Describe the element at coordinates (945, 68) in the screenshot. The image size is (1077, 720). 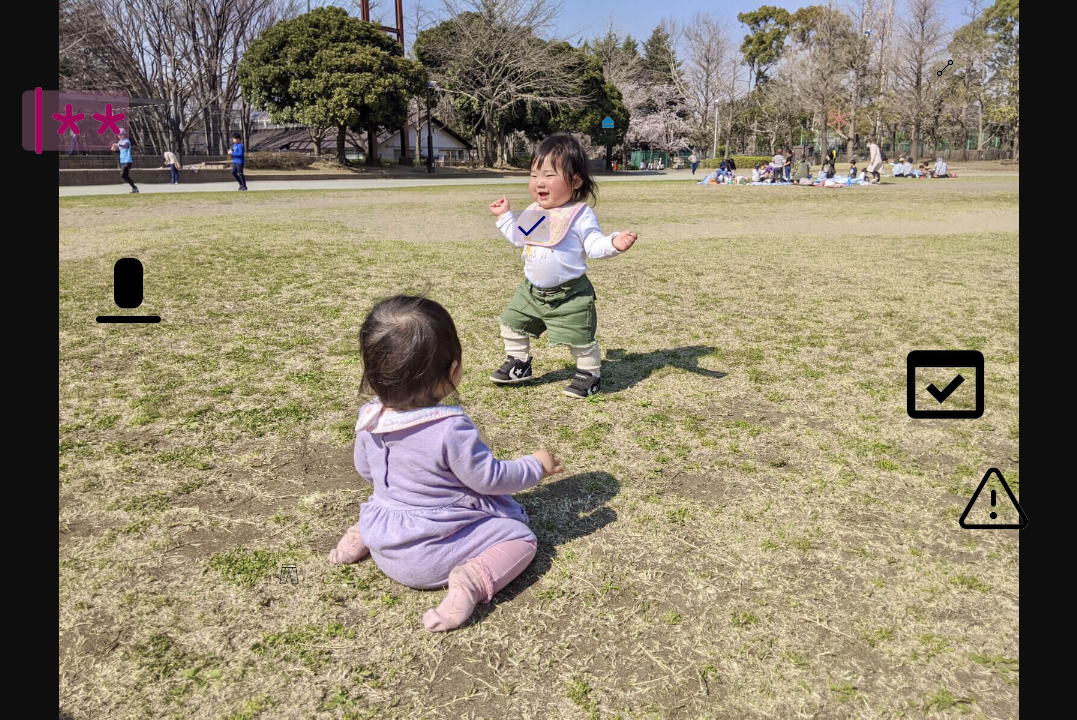
I see `draw a line between two points` at that location.